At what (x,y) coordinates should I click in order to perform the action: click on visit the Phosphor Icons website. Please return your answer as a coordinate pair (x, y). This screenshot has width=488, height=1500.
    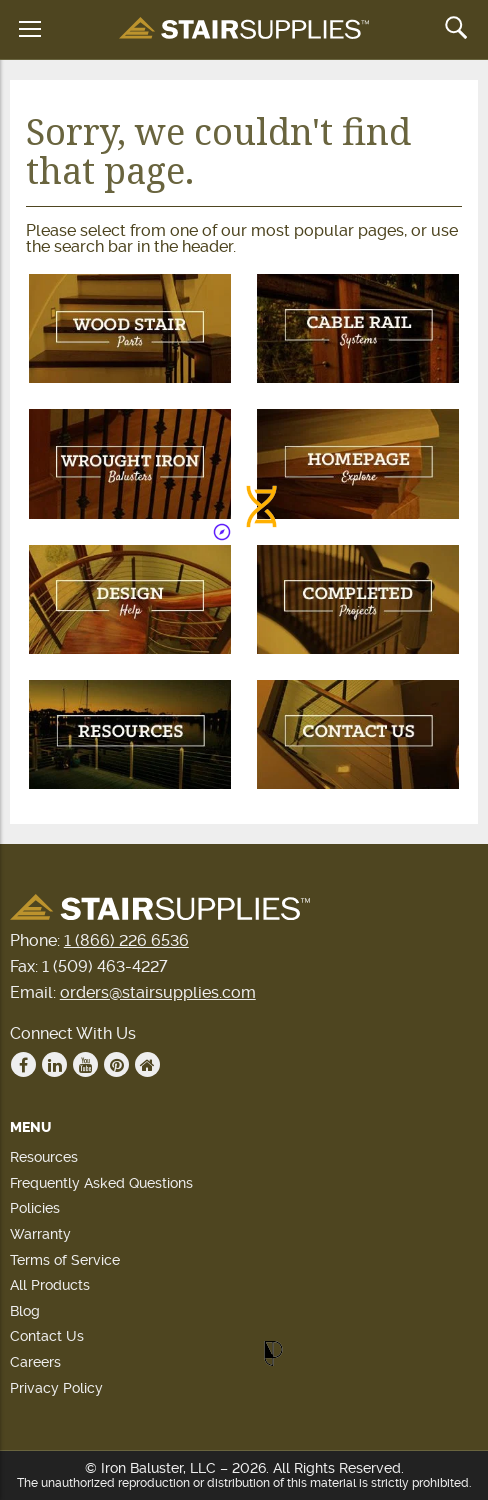
    Looking at the image, I should click on (273, 1353).